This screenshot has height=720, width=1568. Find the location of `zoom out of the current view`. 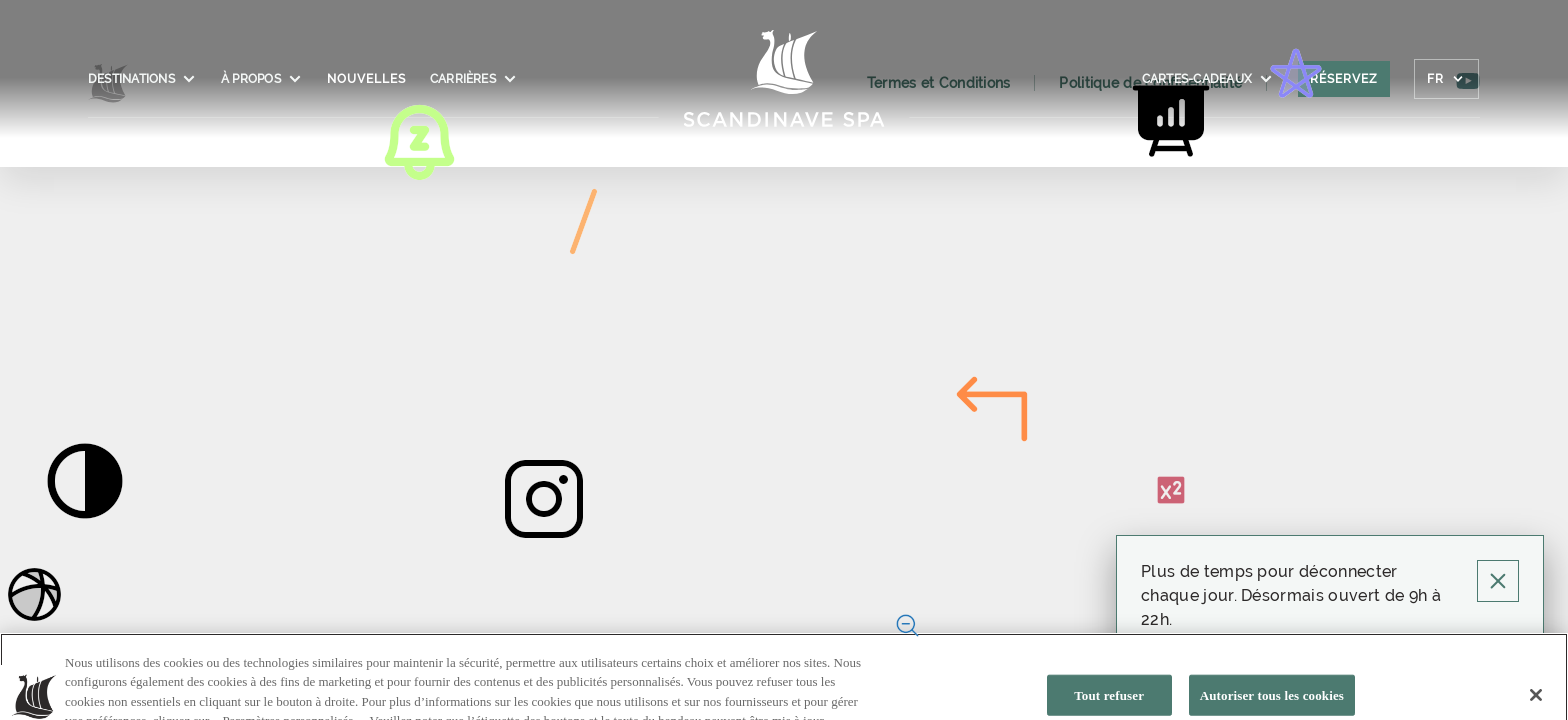

zoom out of the current view is located at coordinates (907, 625).